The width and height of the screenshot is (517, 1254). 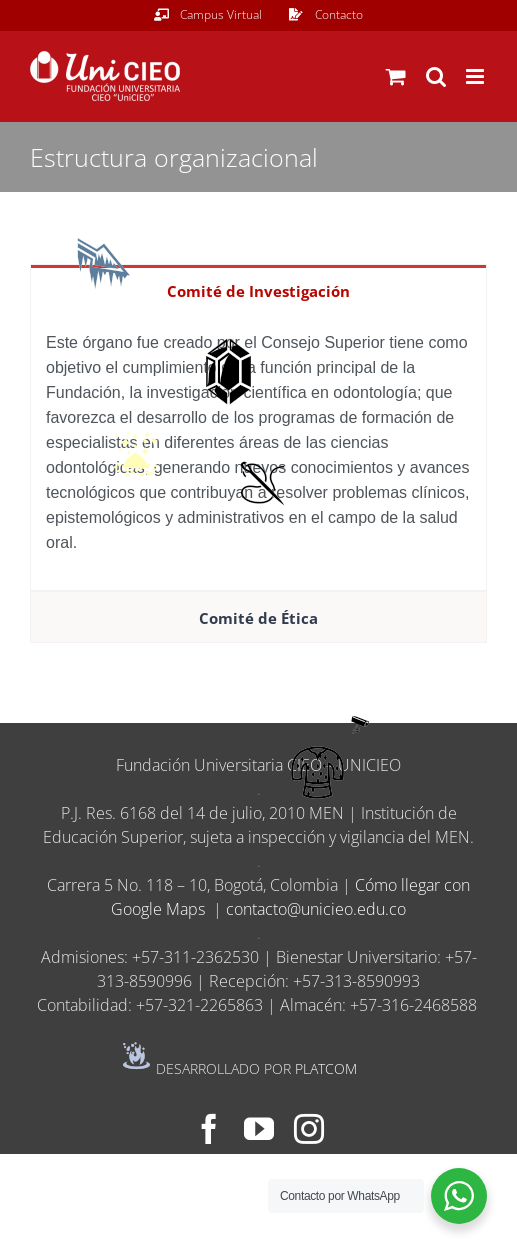 I want to click on a pile of spices or seasoning ingredients, so click(x=136, y=454).